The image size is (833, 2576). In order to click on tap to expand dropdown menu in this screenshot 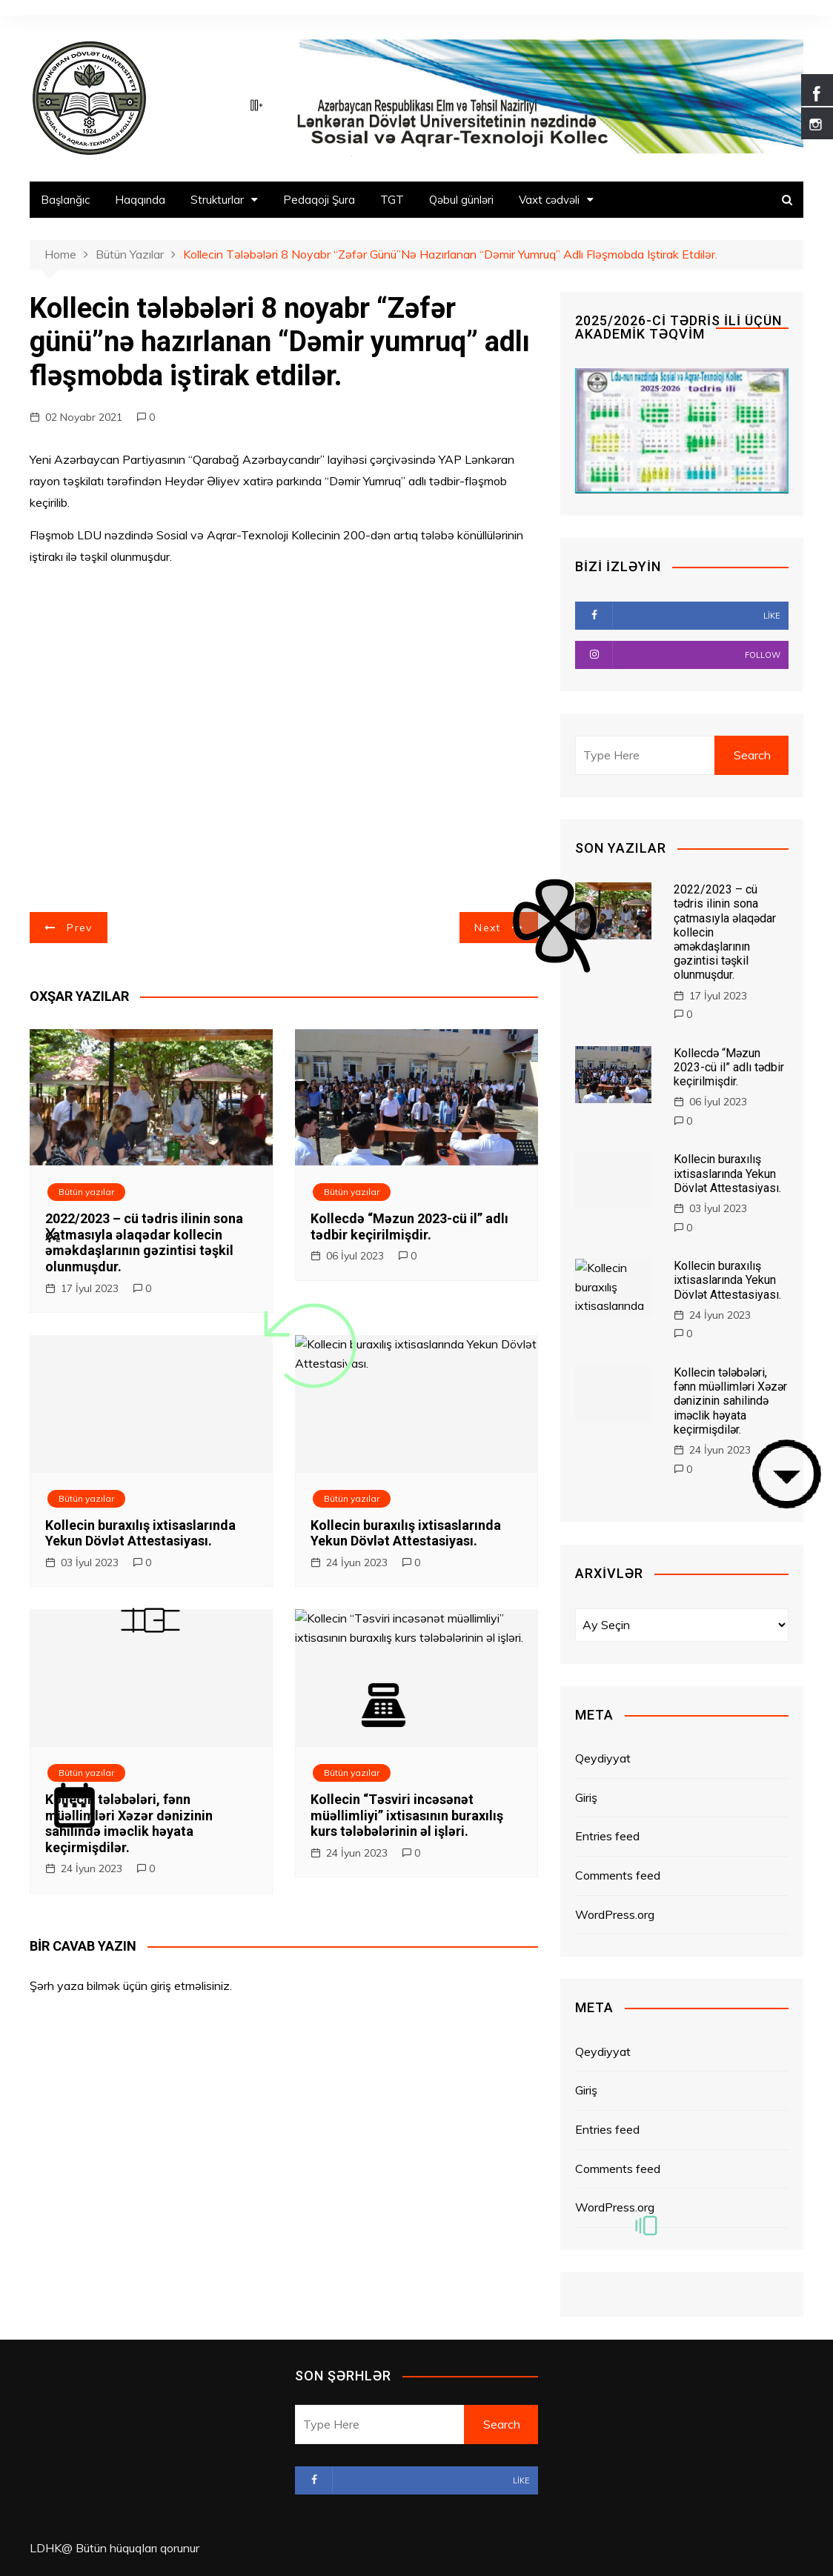, I will do `click(786, 1474)`.